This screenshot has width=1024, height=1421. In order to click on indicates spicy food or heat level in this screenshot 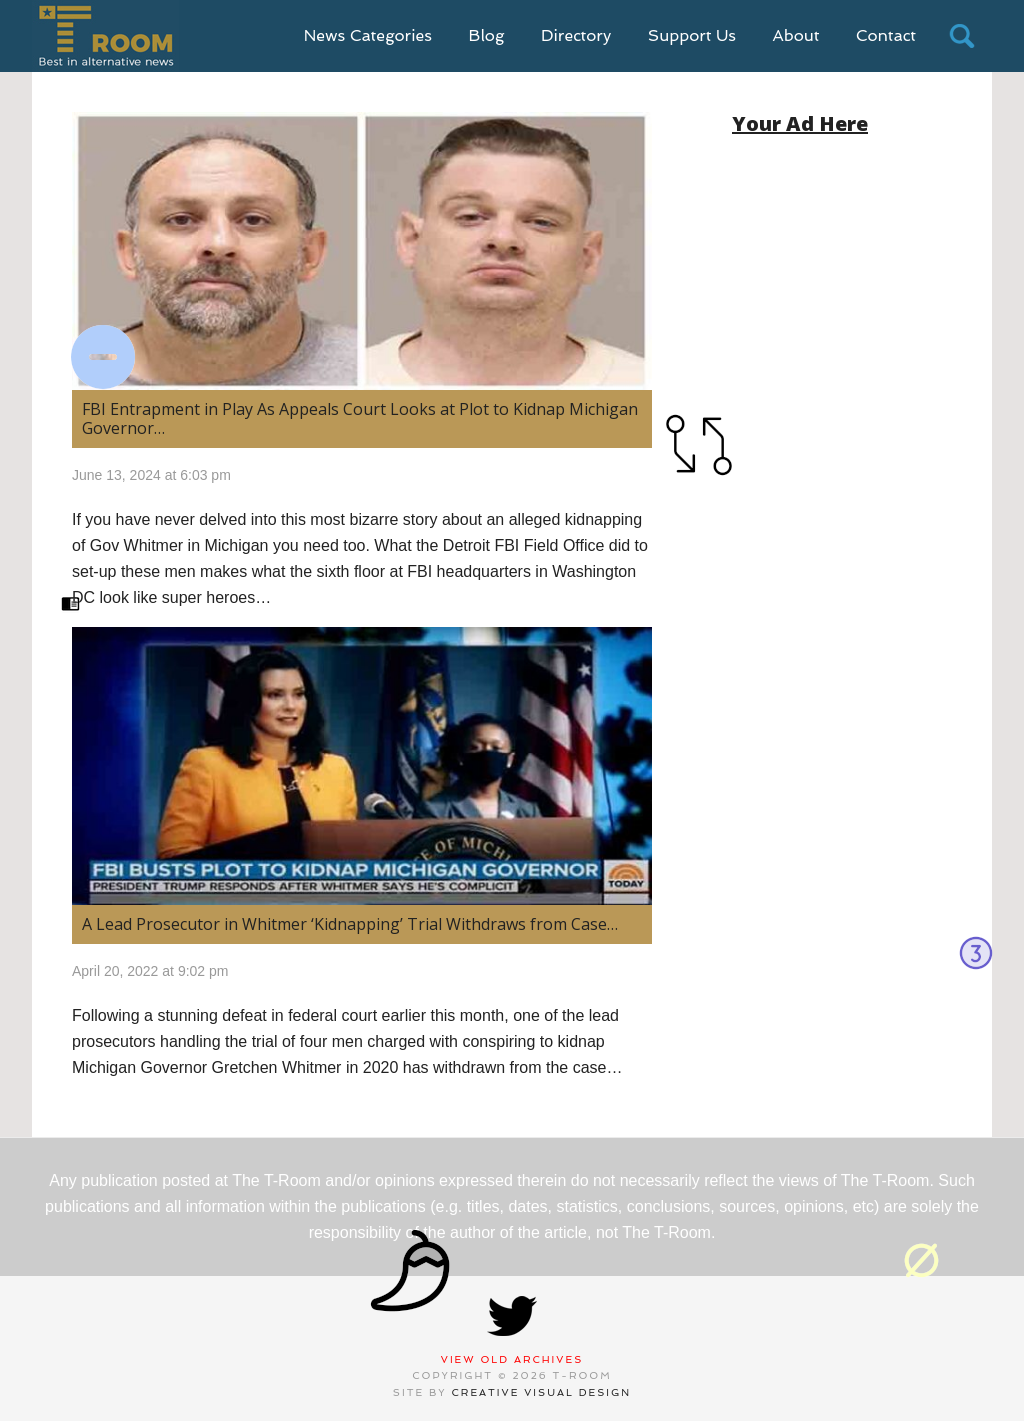, I will do `click(414, 1273)`.